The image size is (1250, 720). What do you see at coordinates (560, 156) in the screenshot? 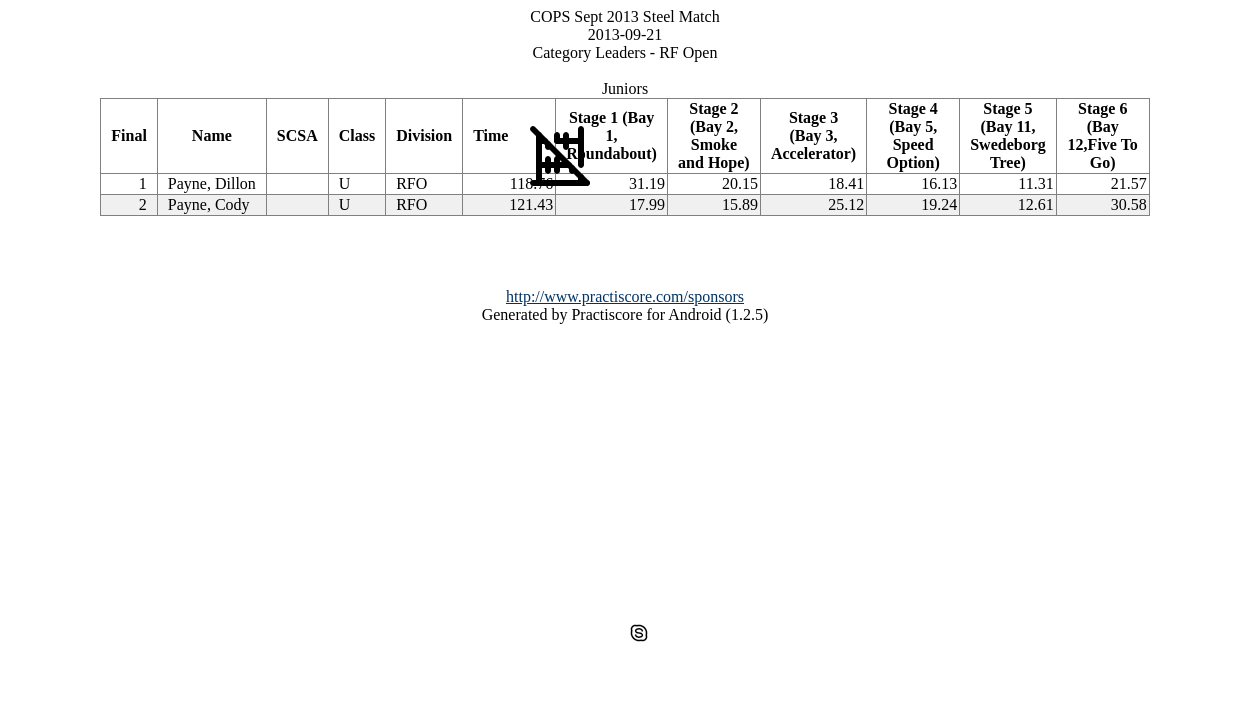
I see `disable calculation or counting feature` at bounding box center [560, 156].